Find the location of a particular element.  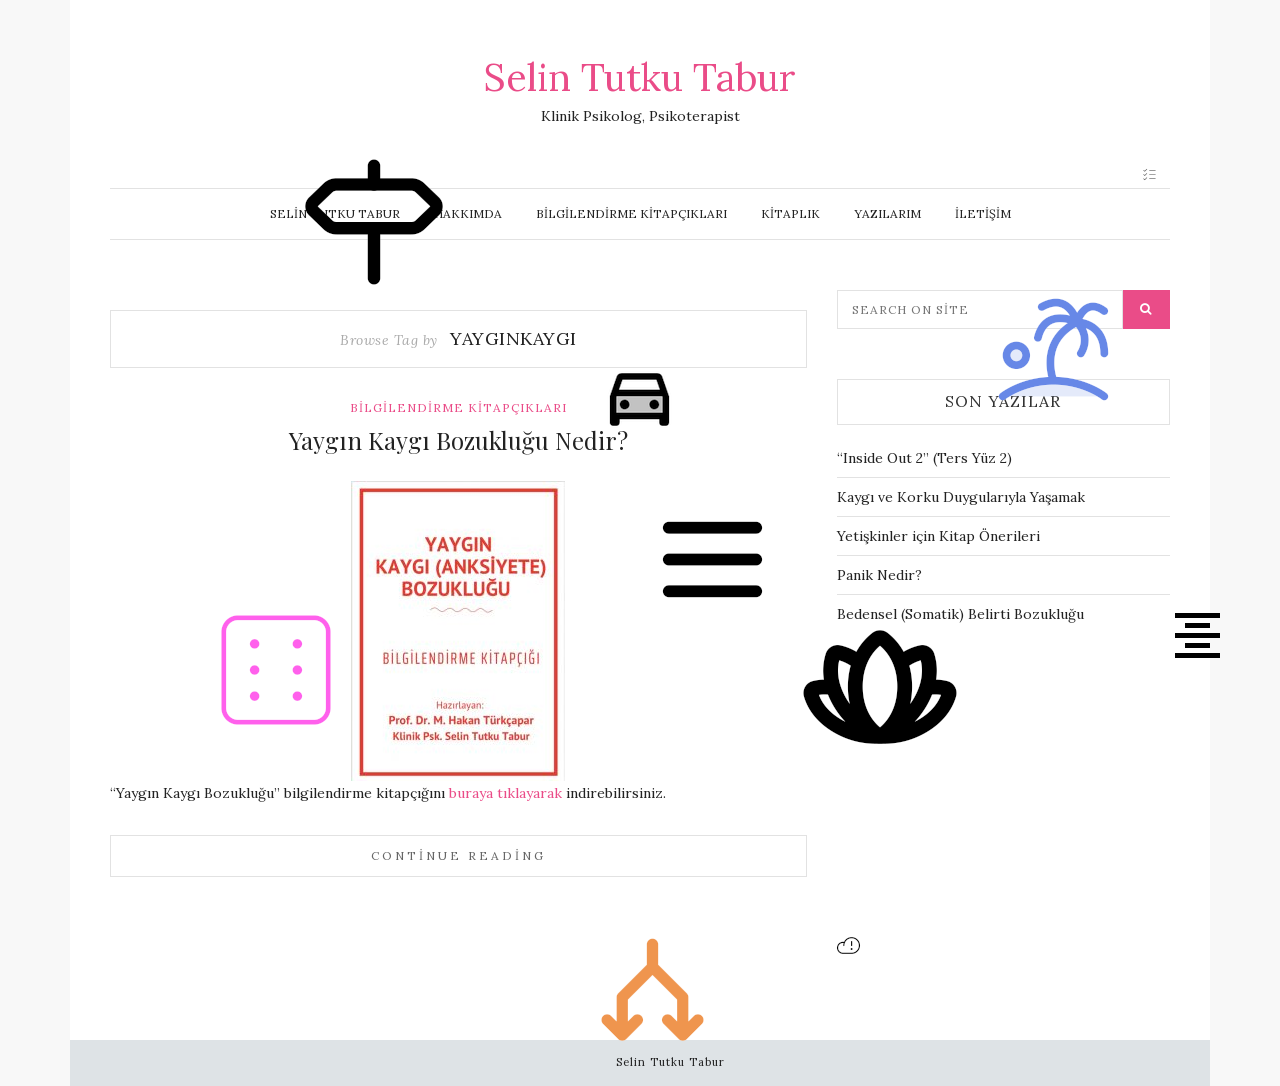

randomize or shuffle content is located at coordinates (276, 670).